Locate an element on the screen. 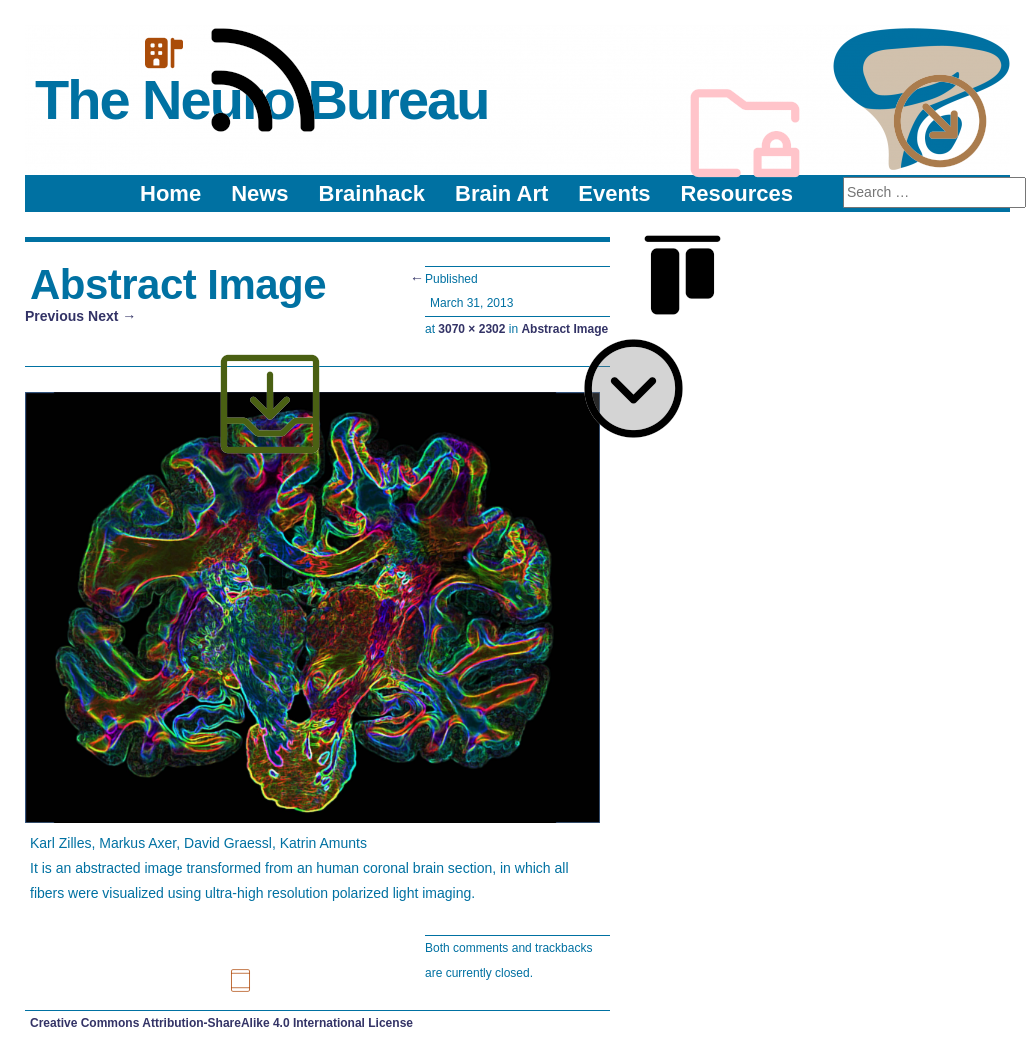  view government or official building location is located at coordinates (164, 53).